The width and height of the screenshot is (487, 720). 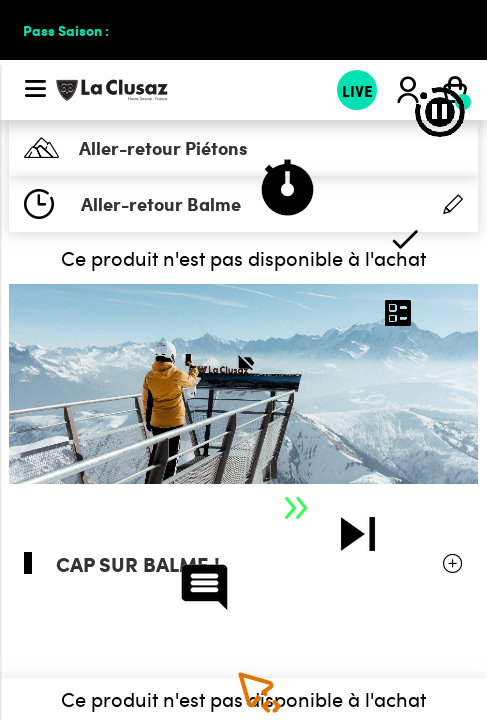 What do you see at coordinates (358, 534) in the screenshot?
I see `skip to the next track or media item` at bounding box center [358, 534].